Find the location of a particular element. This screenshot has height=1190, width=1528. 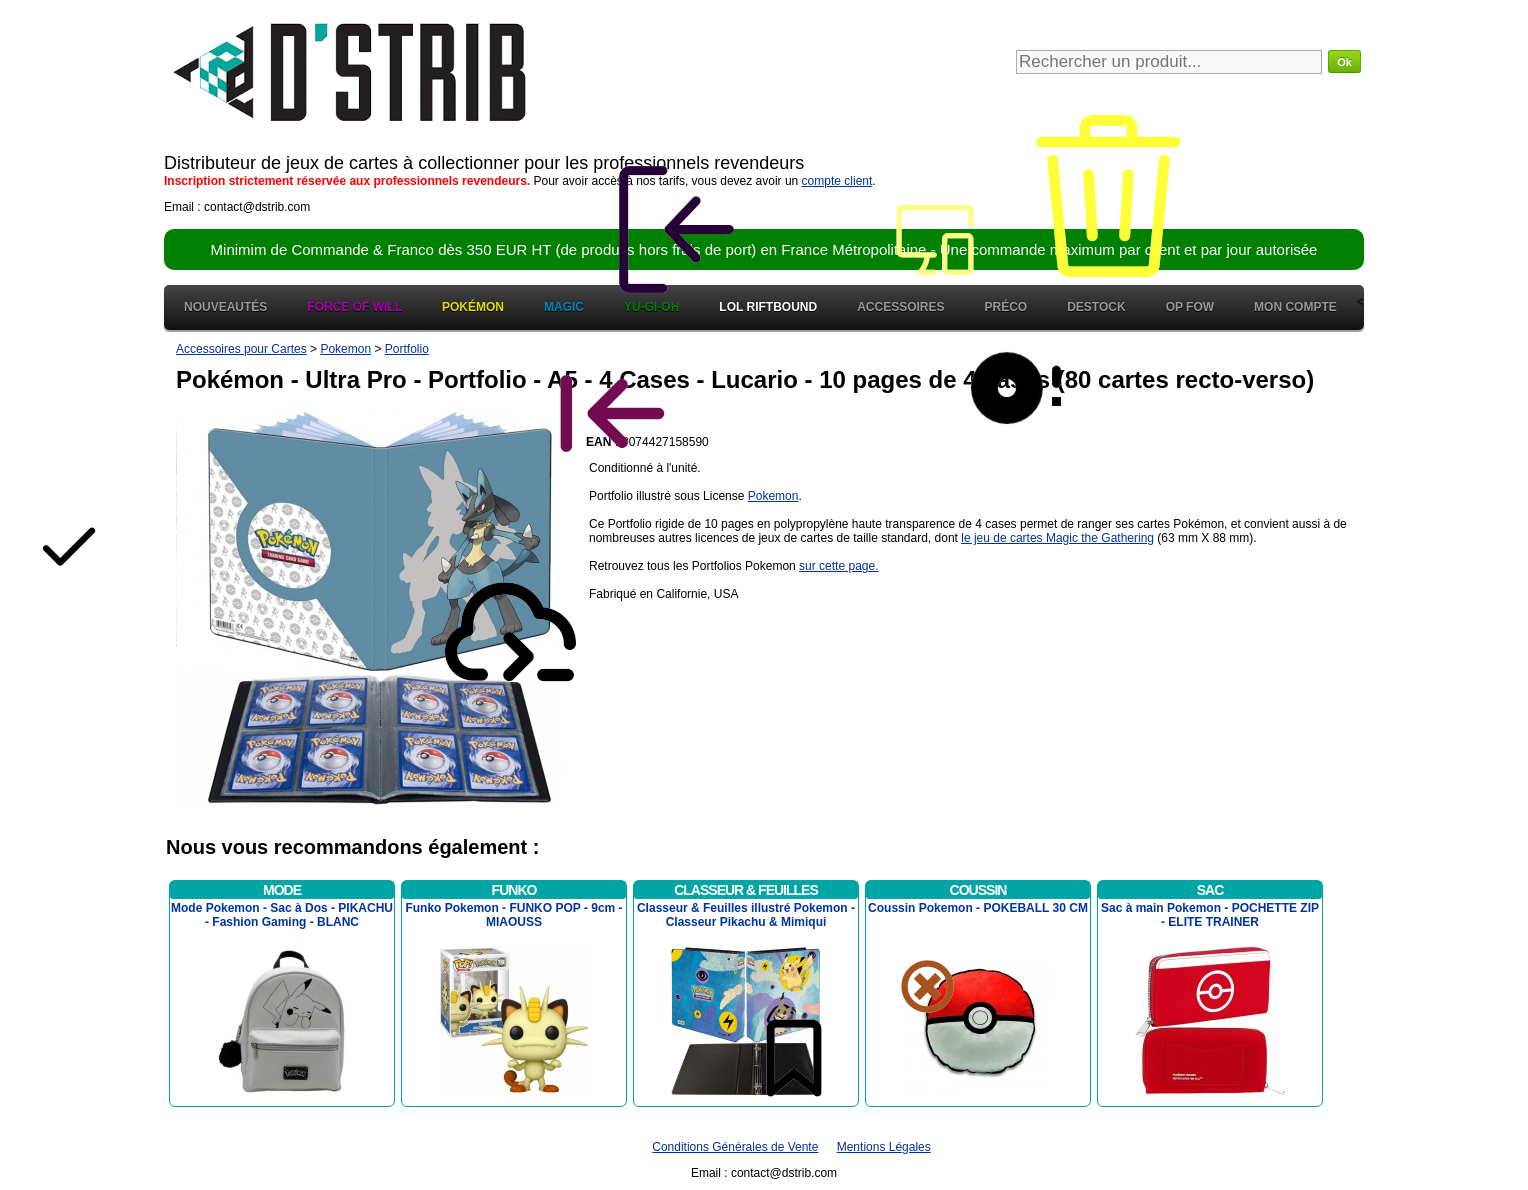

confirm or submit an action is located at coordinates (69, 545).